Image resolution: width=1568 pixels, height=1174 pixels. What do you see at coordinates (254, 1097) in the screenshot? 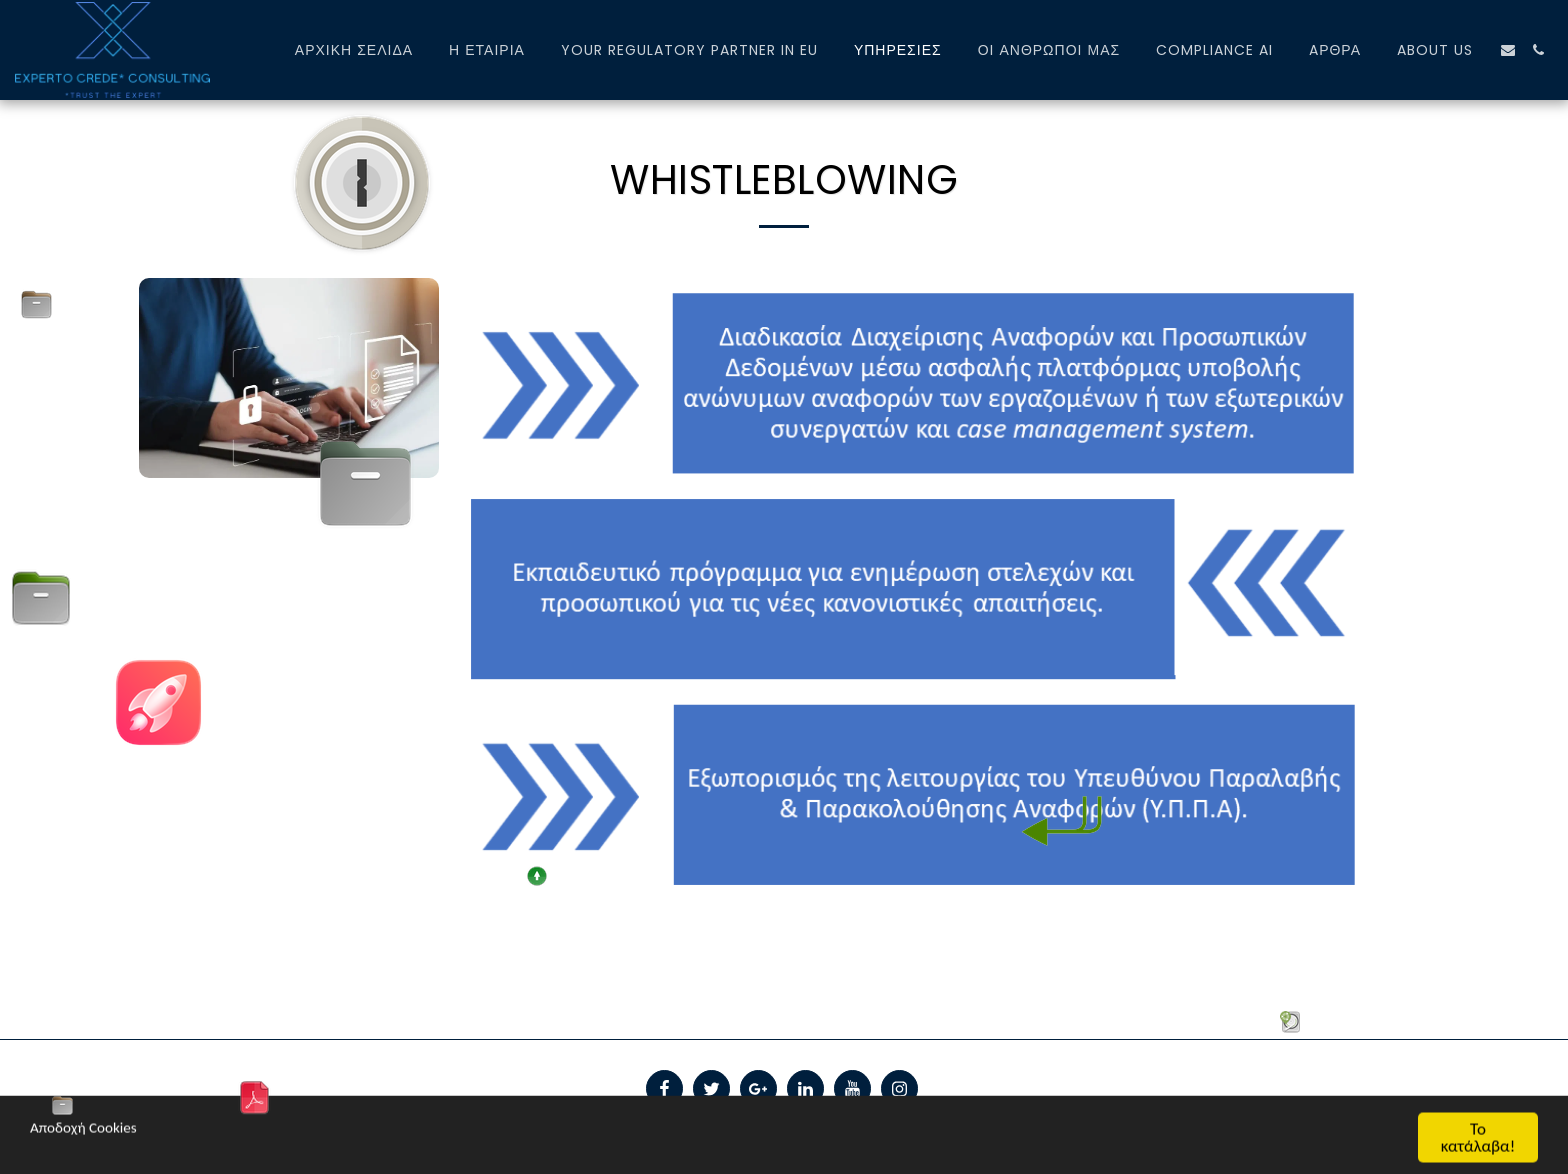
I see `a PDF document file` at bounding box center [254, 1097].